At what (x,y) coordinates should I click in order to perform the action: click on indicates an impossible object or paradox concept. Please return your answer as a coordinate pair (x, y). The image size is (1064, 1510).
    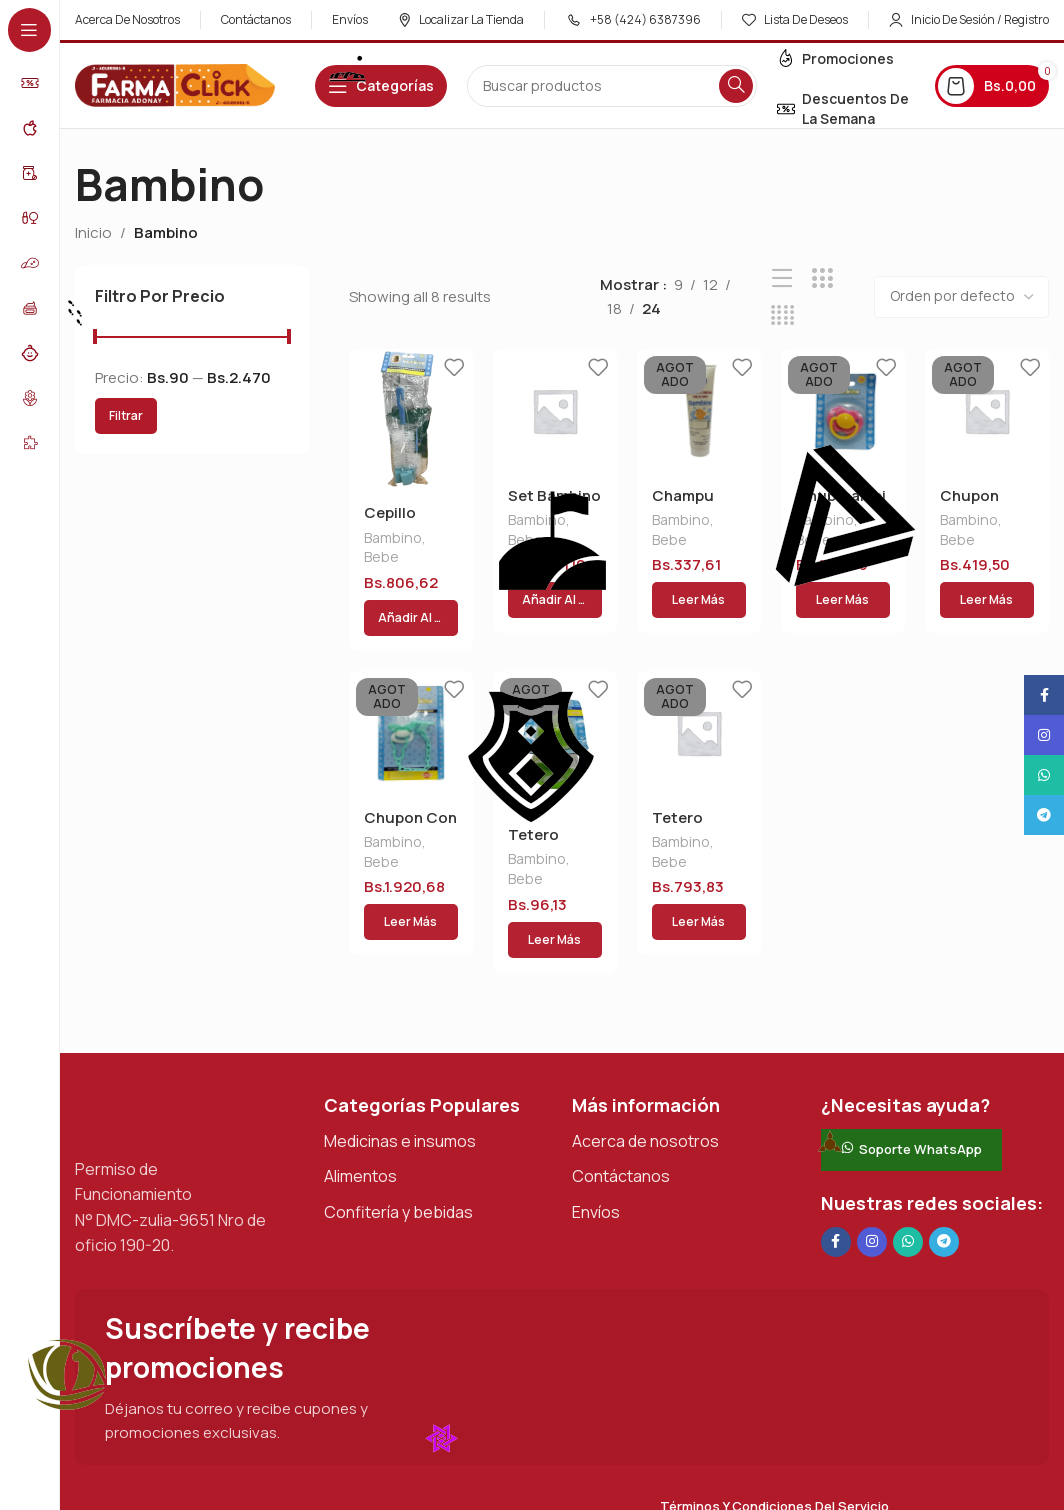
    Looking at the image, I should click on (844, 515).